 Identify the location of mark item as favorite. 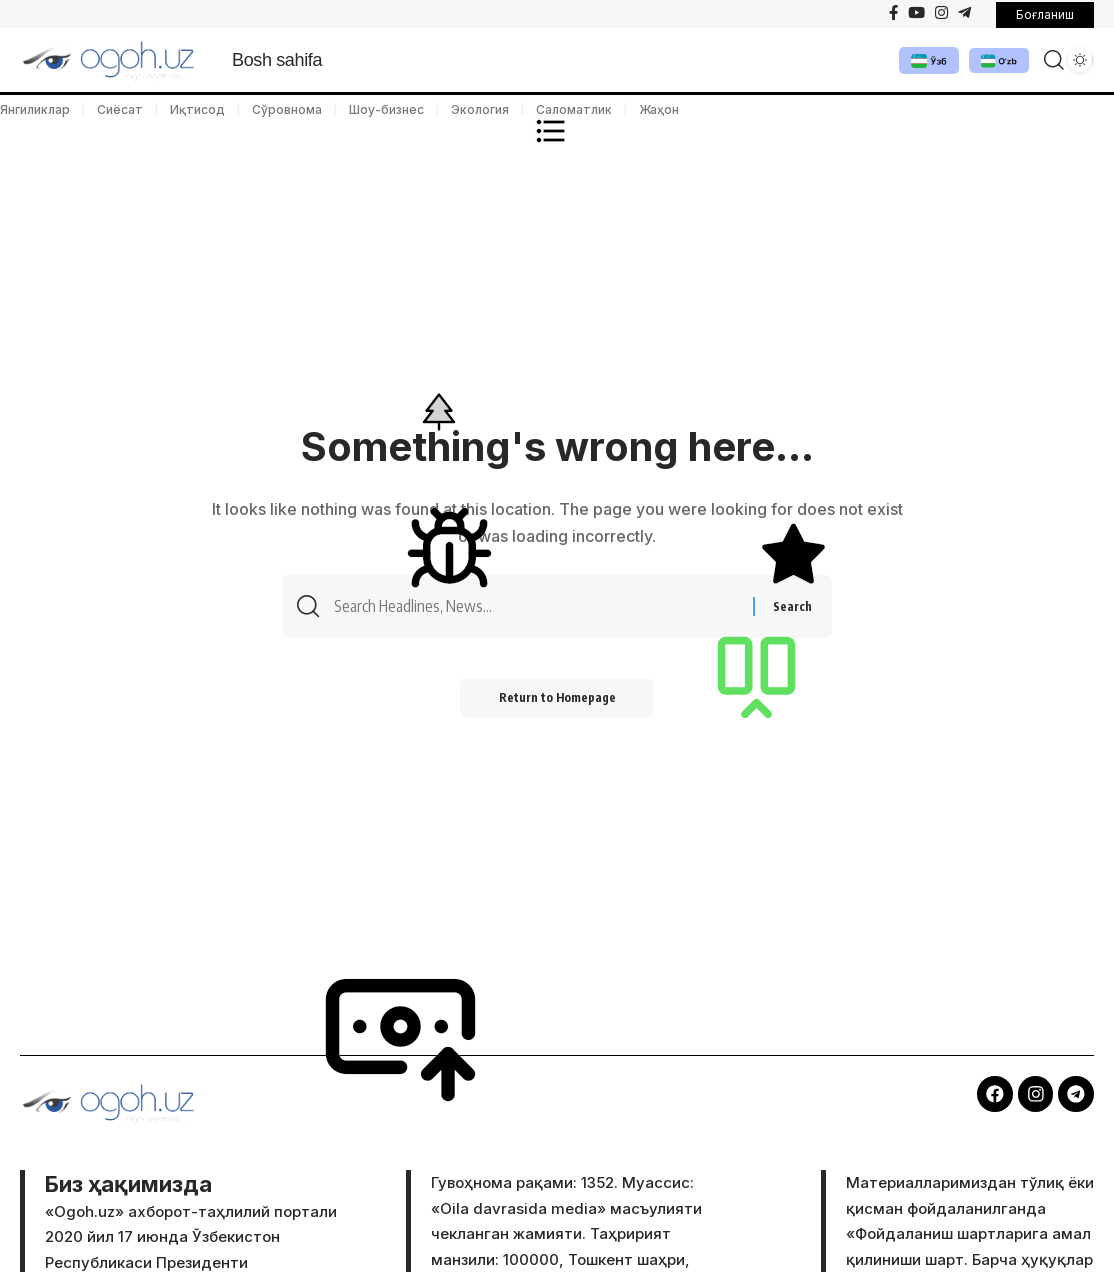
(793, 556).